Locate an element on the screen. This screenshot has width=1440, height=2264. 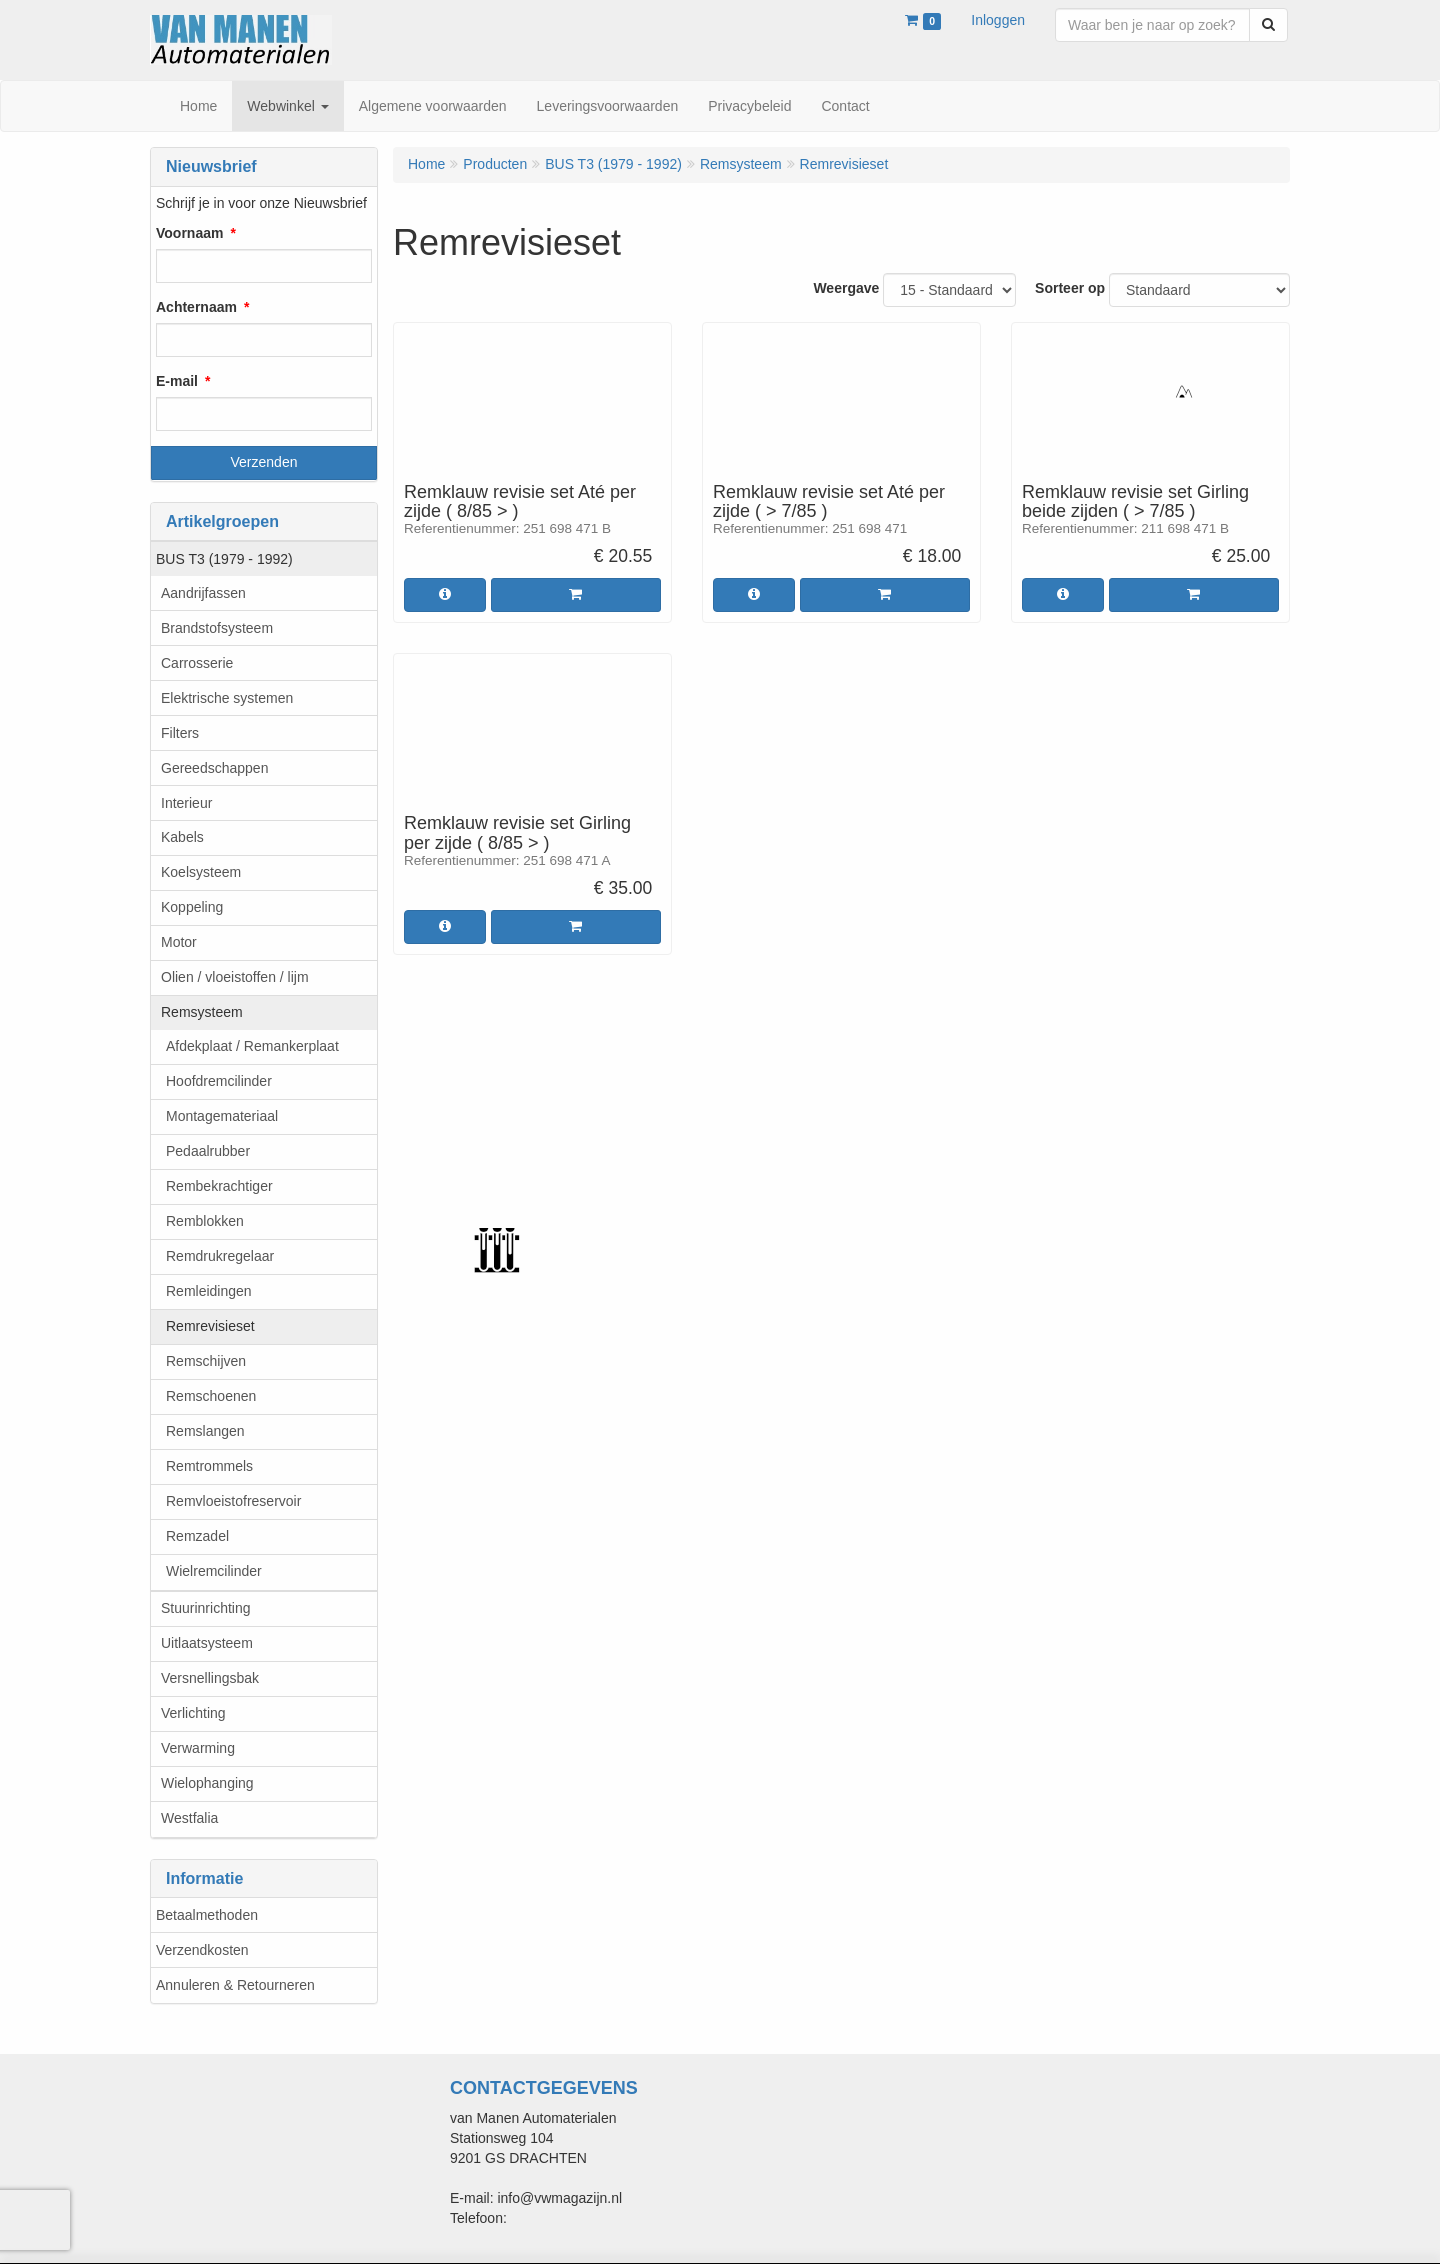
access laboratory or experiment features is located at coordinates (497, 1250).